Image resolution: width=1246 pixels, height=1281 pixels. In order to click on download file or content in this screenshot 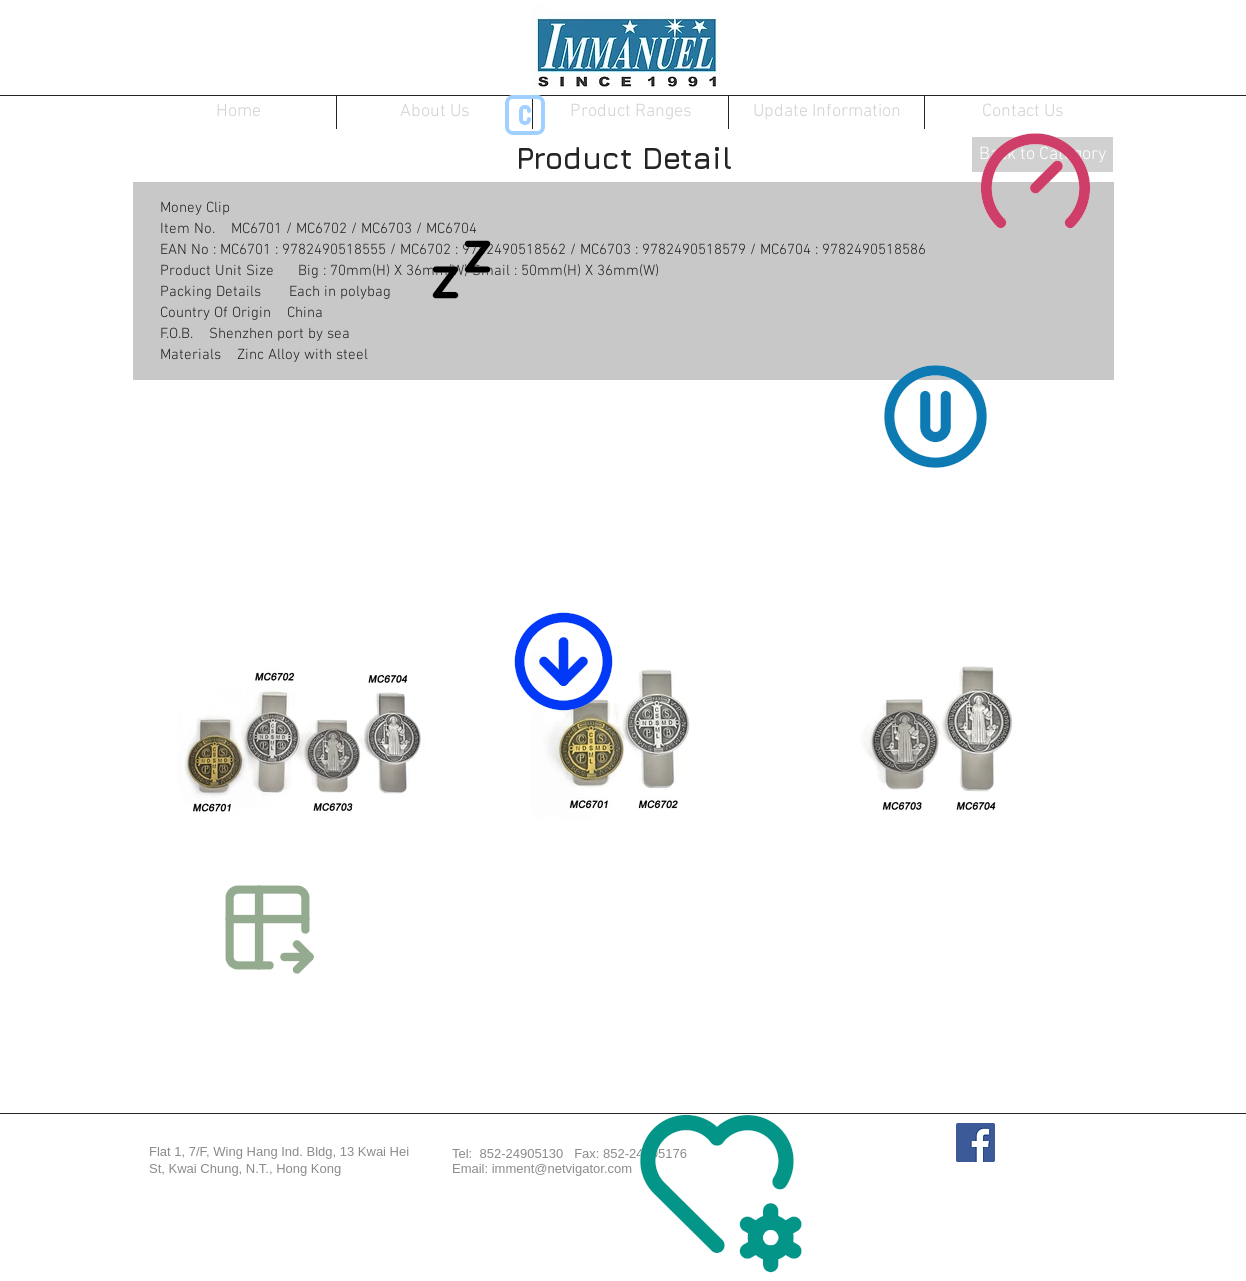, I will do `click(563, 661)`.